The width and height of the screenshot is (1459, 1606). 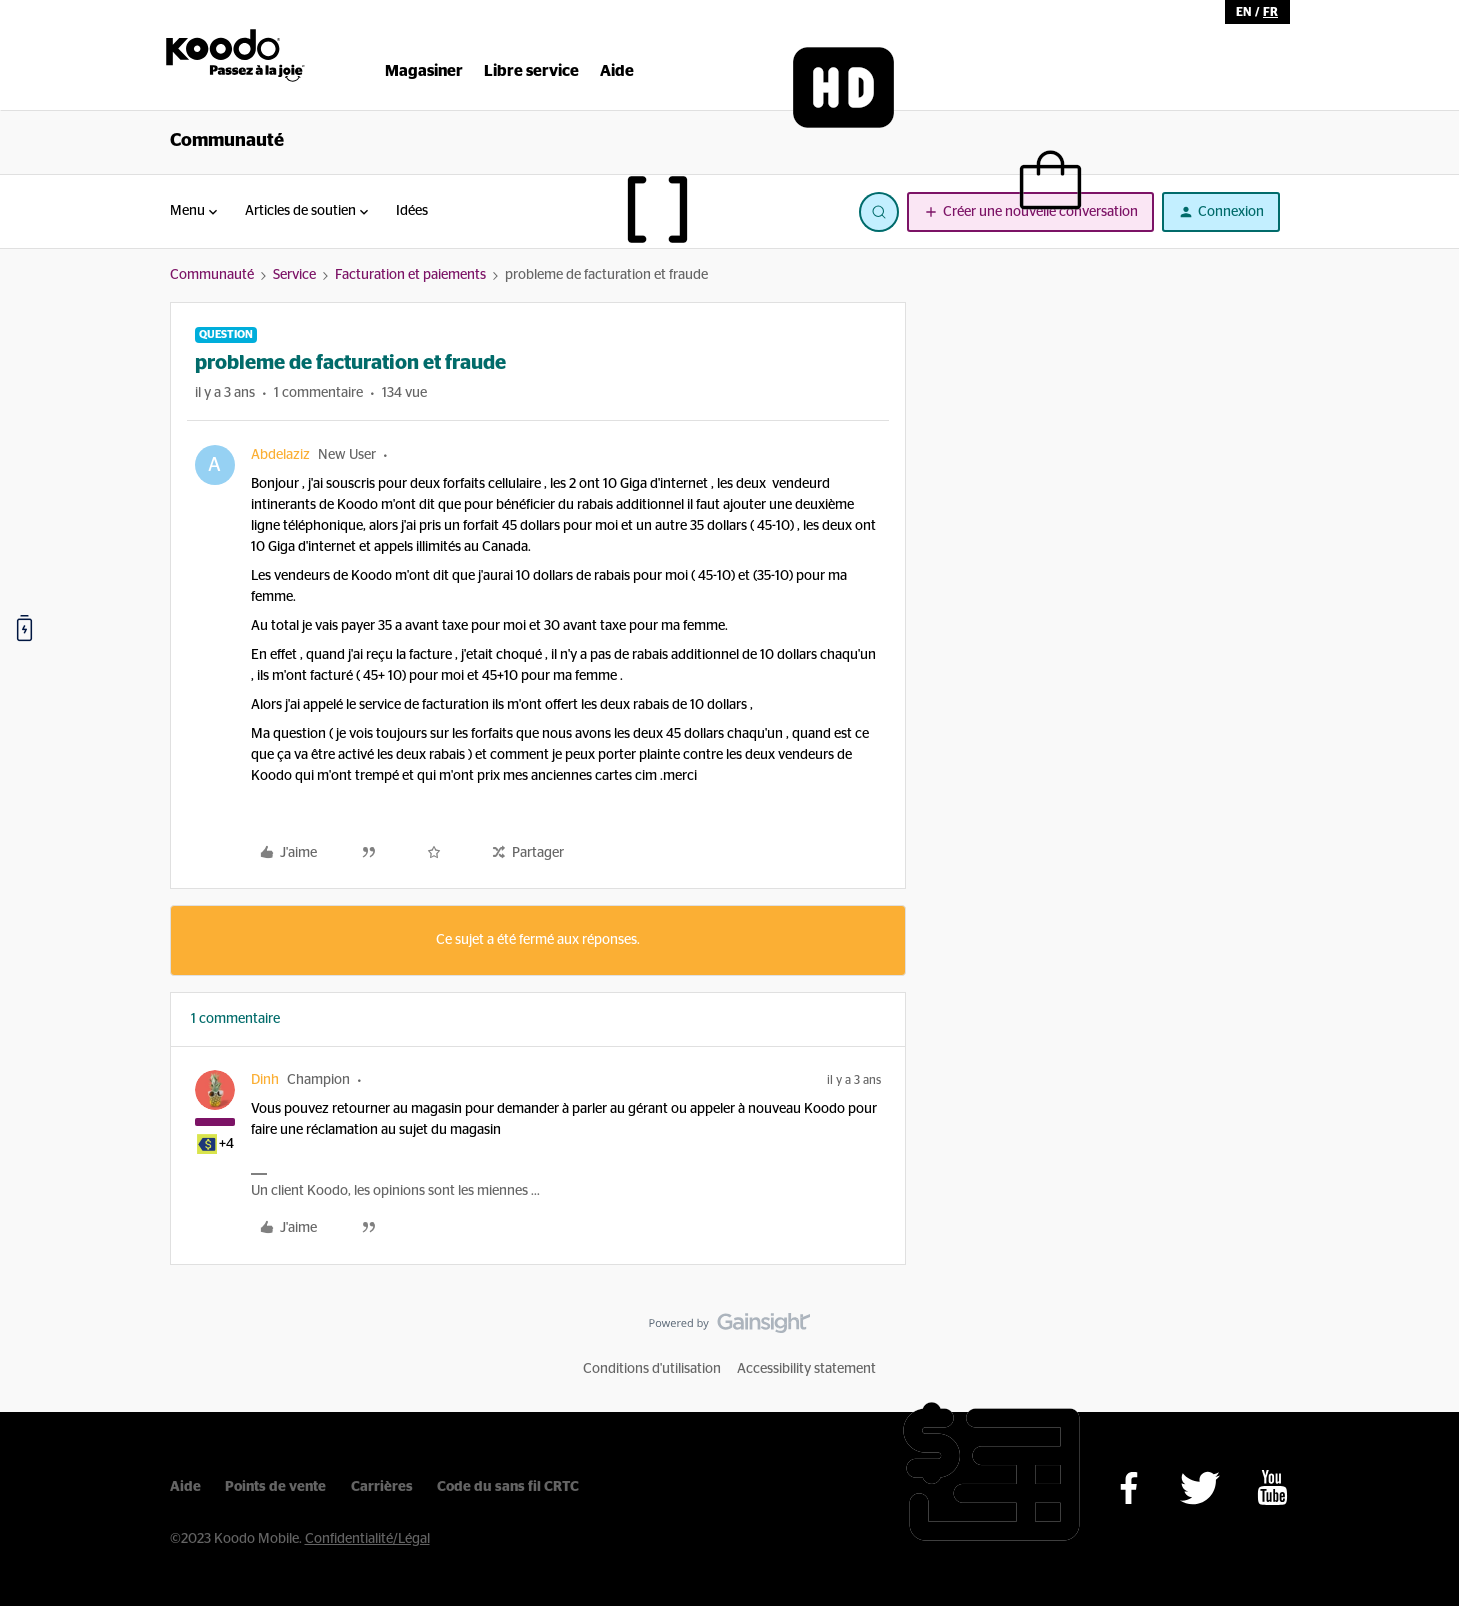 What do you see at coordinates (24, 628) in the screenshot?
I see `indicates device is currently charging` at bounding box center [24, 628].